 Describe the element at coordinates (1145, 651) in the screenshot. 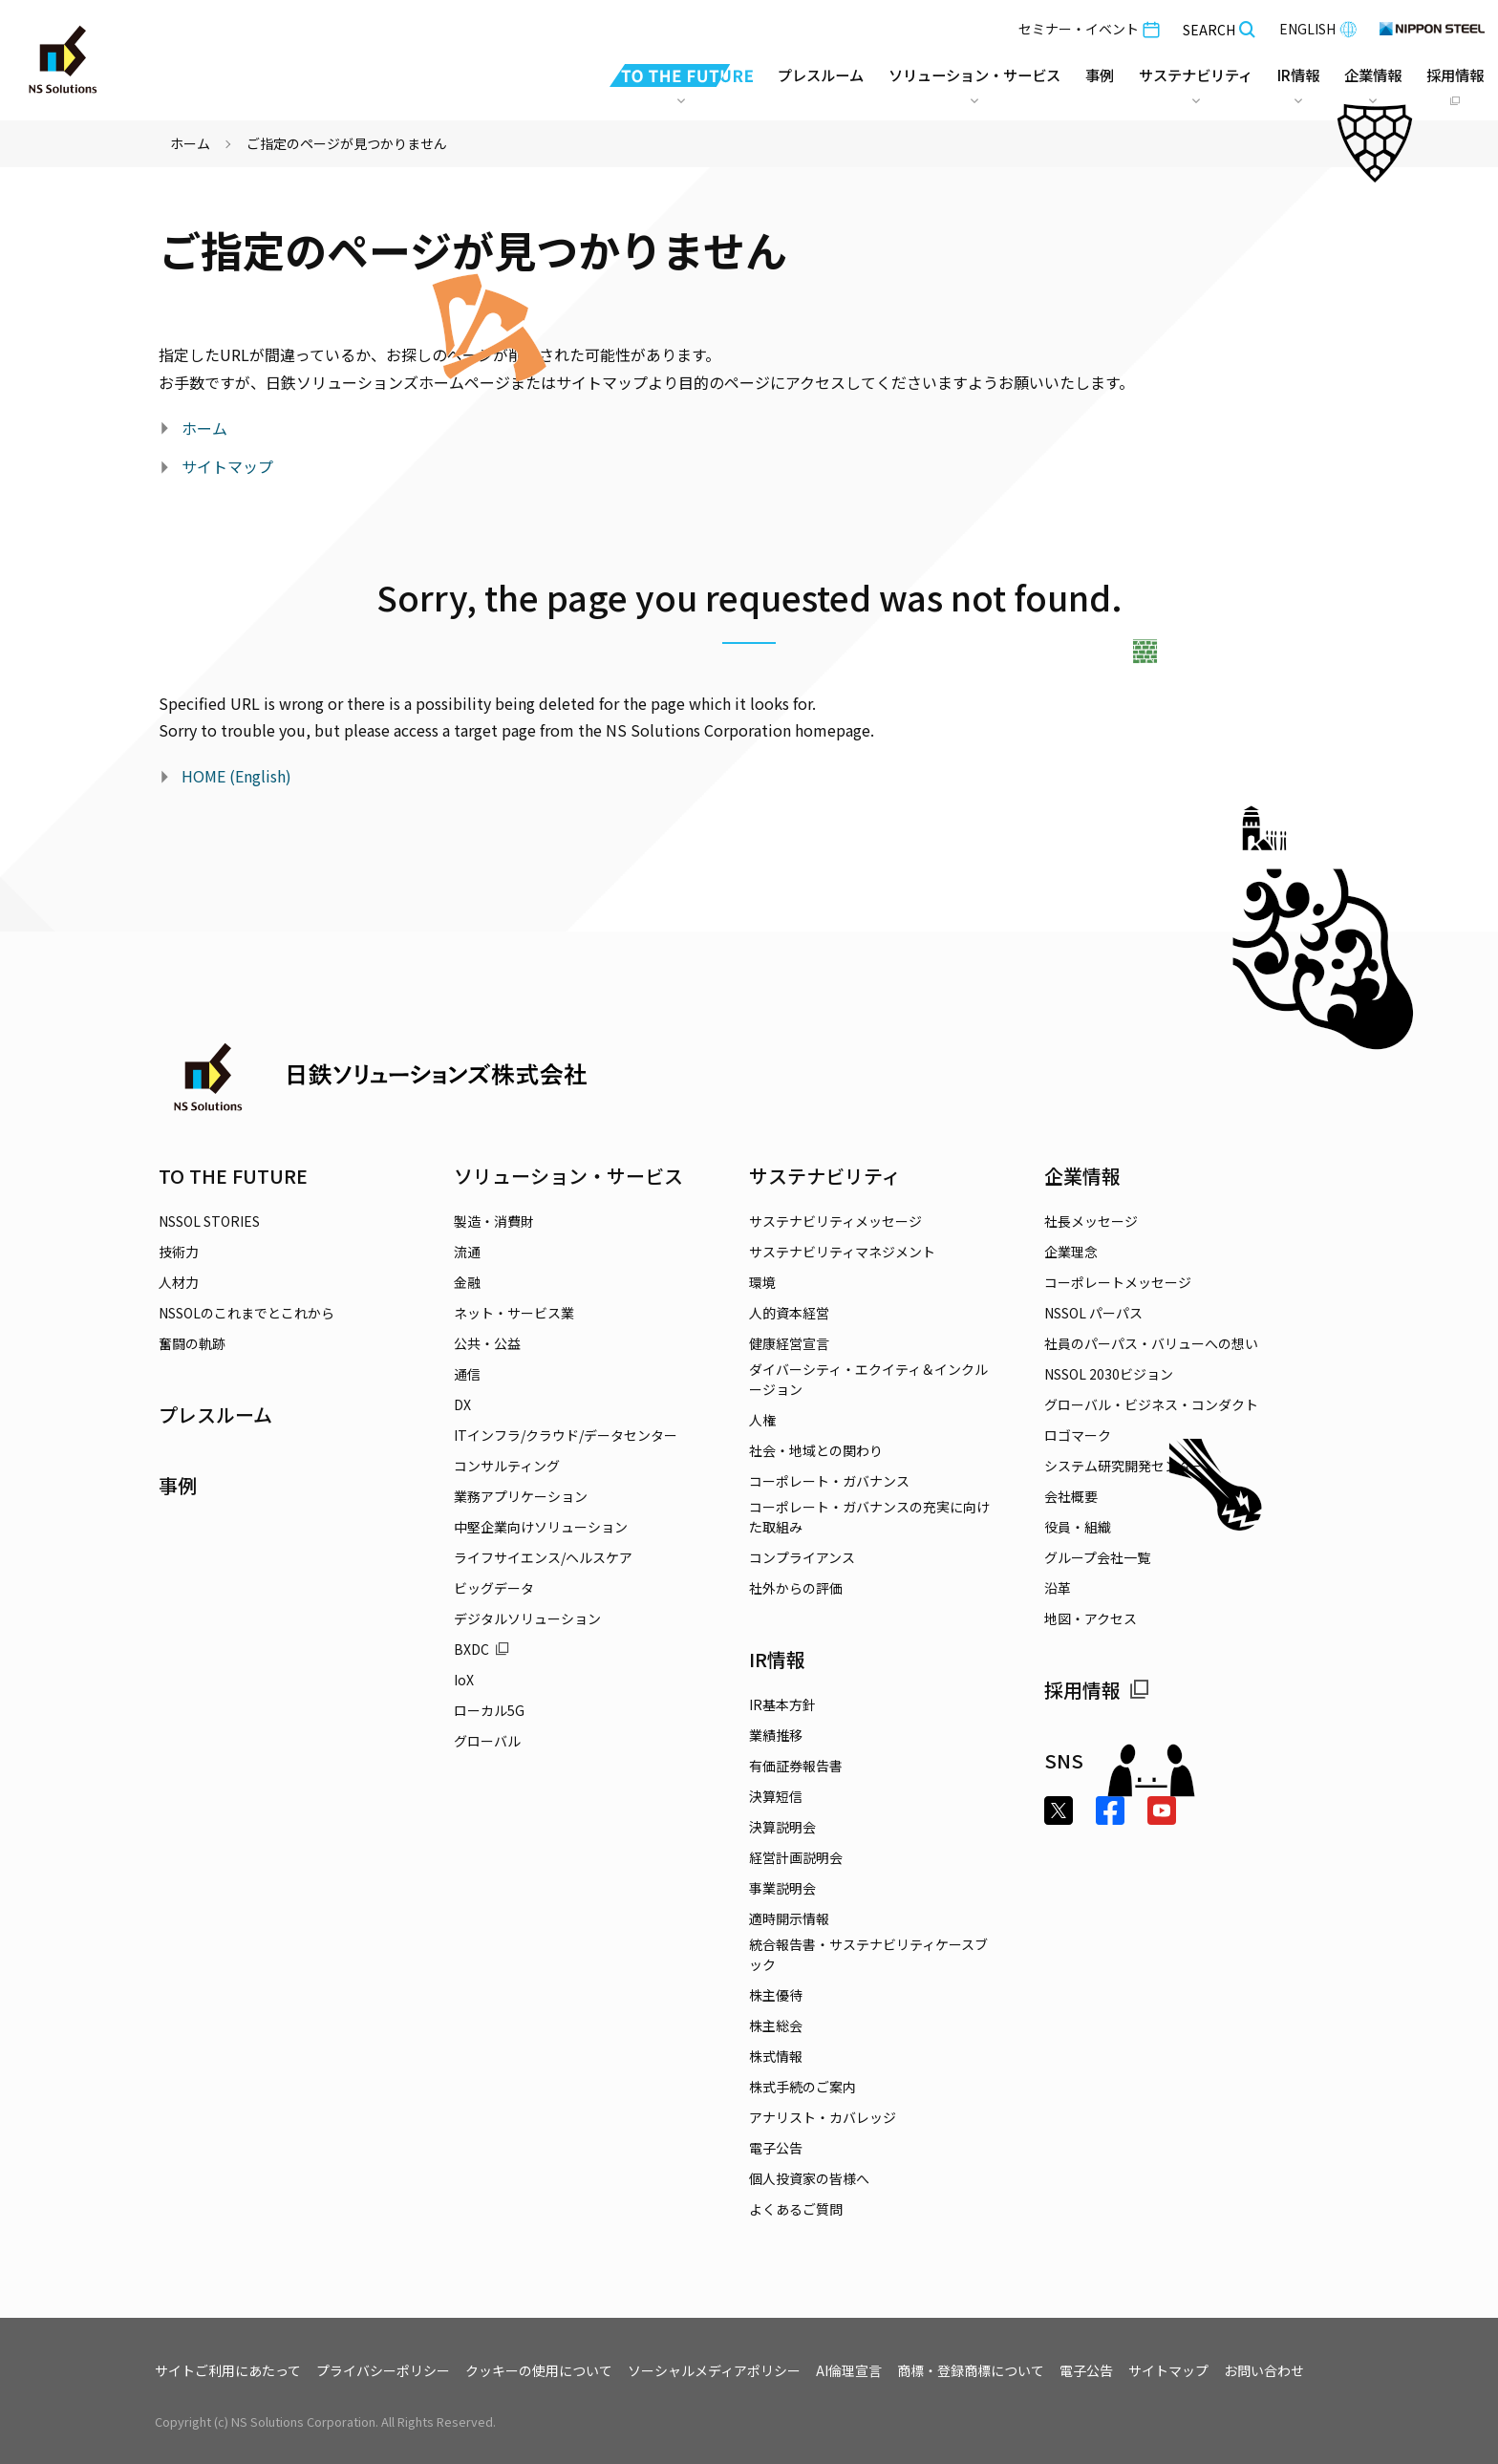

I see `build or place a stone wall in-game` at that location.